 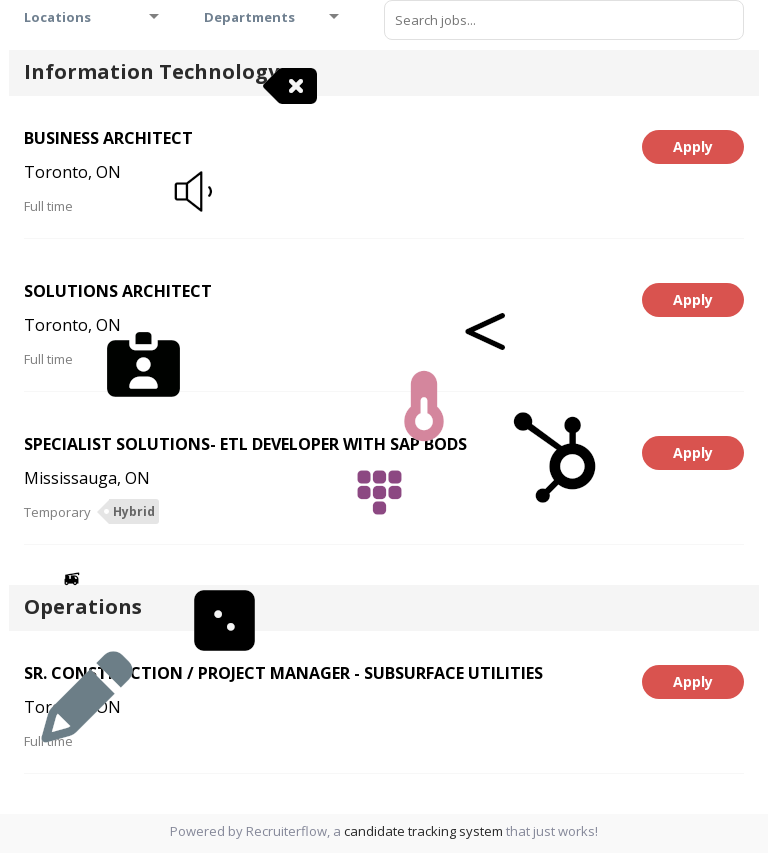 What do you see at coordinates (554, 457) in the screenshot?
I see `open HubSpot integration` at bounding box center [554, 457].